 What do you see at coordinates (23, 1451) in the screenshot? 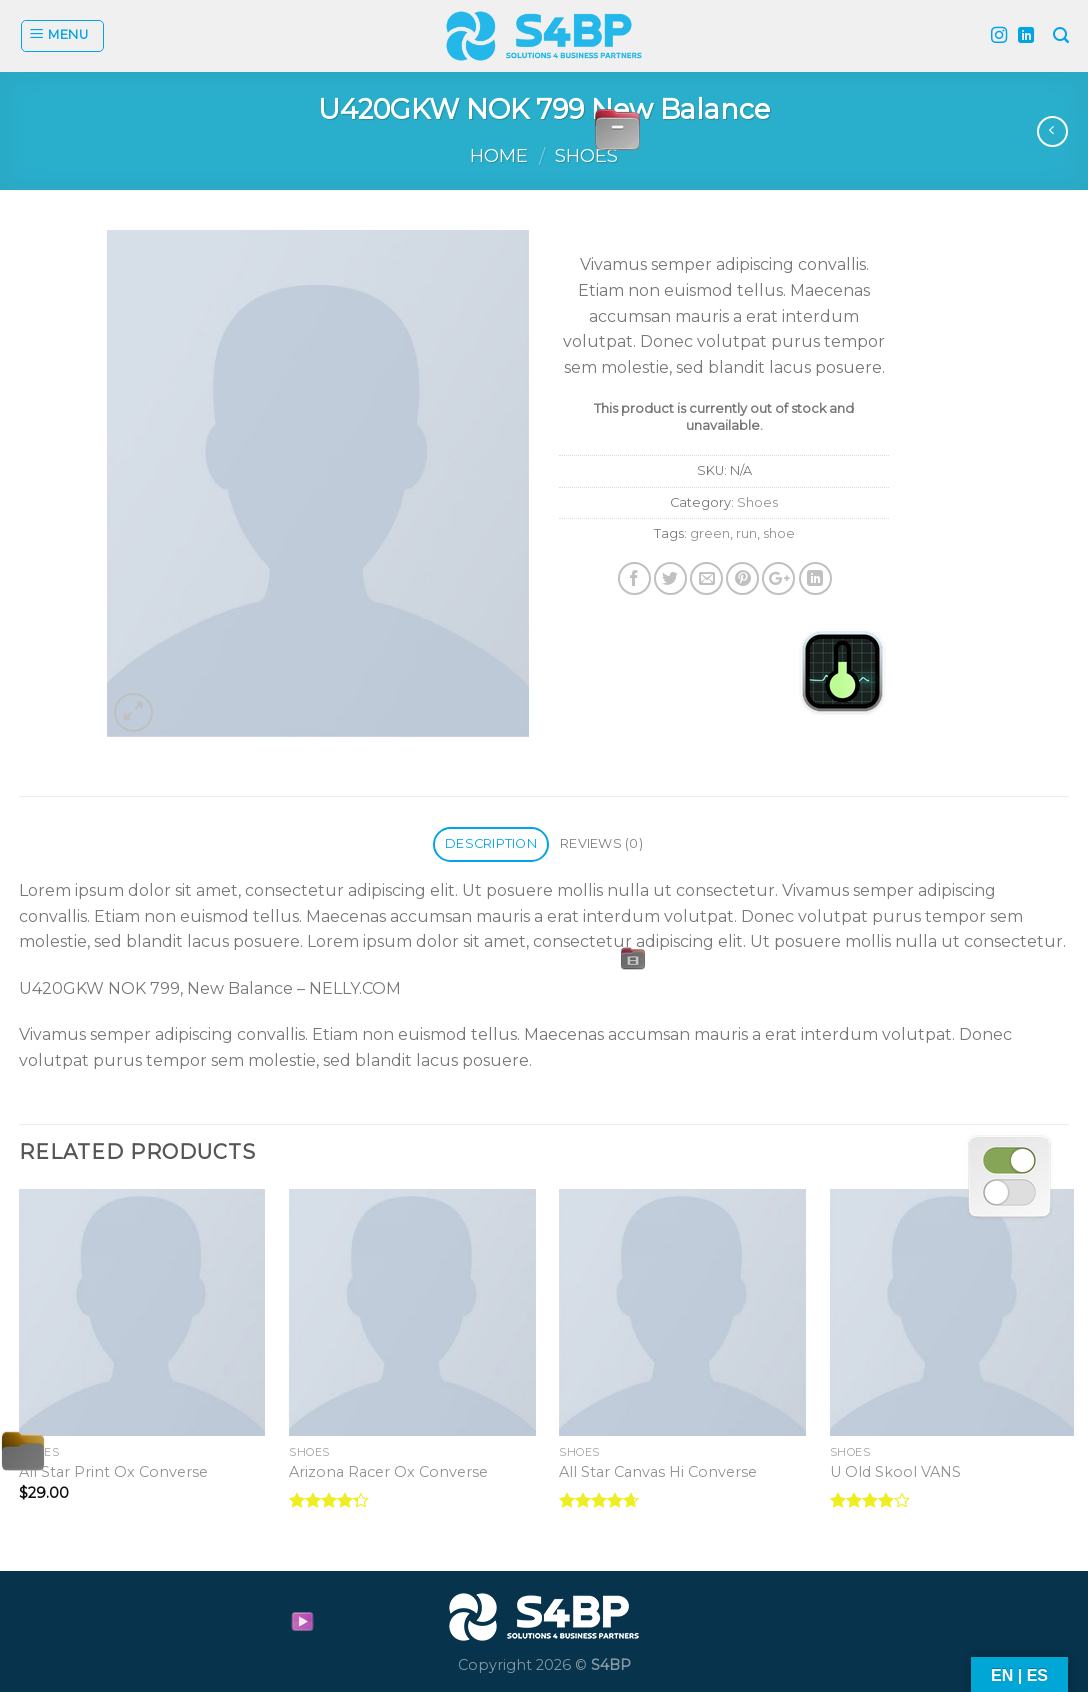
I see `indicates a folder is ready to accept a dragged item` at bounding box center [23, 1451].